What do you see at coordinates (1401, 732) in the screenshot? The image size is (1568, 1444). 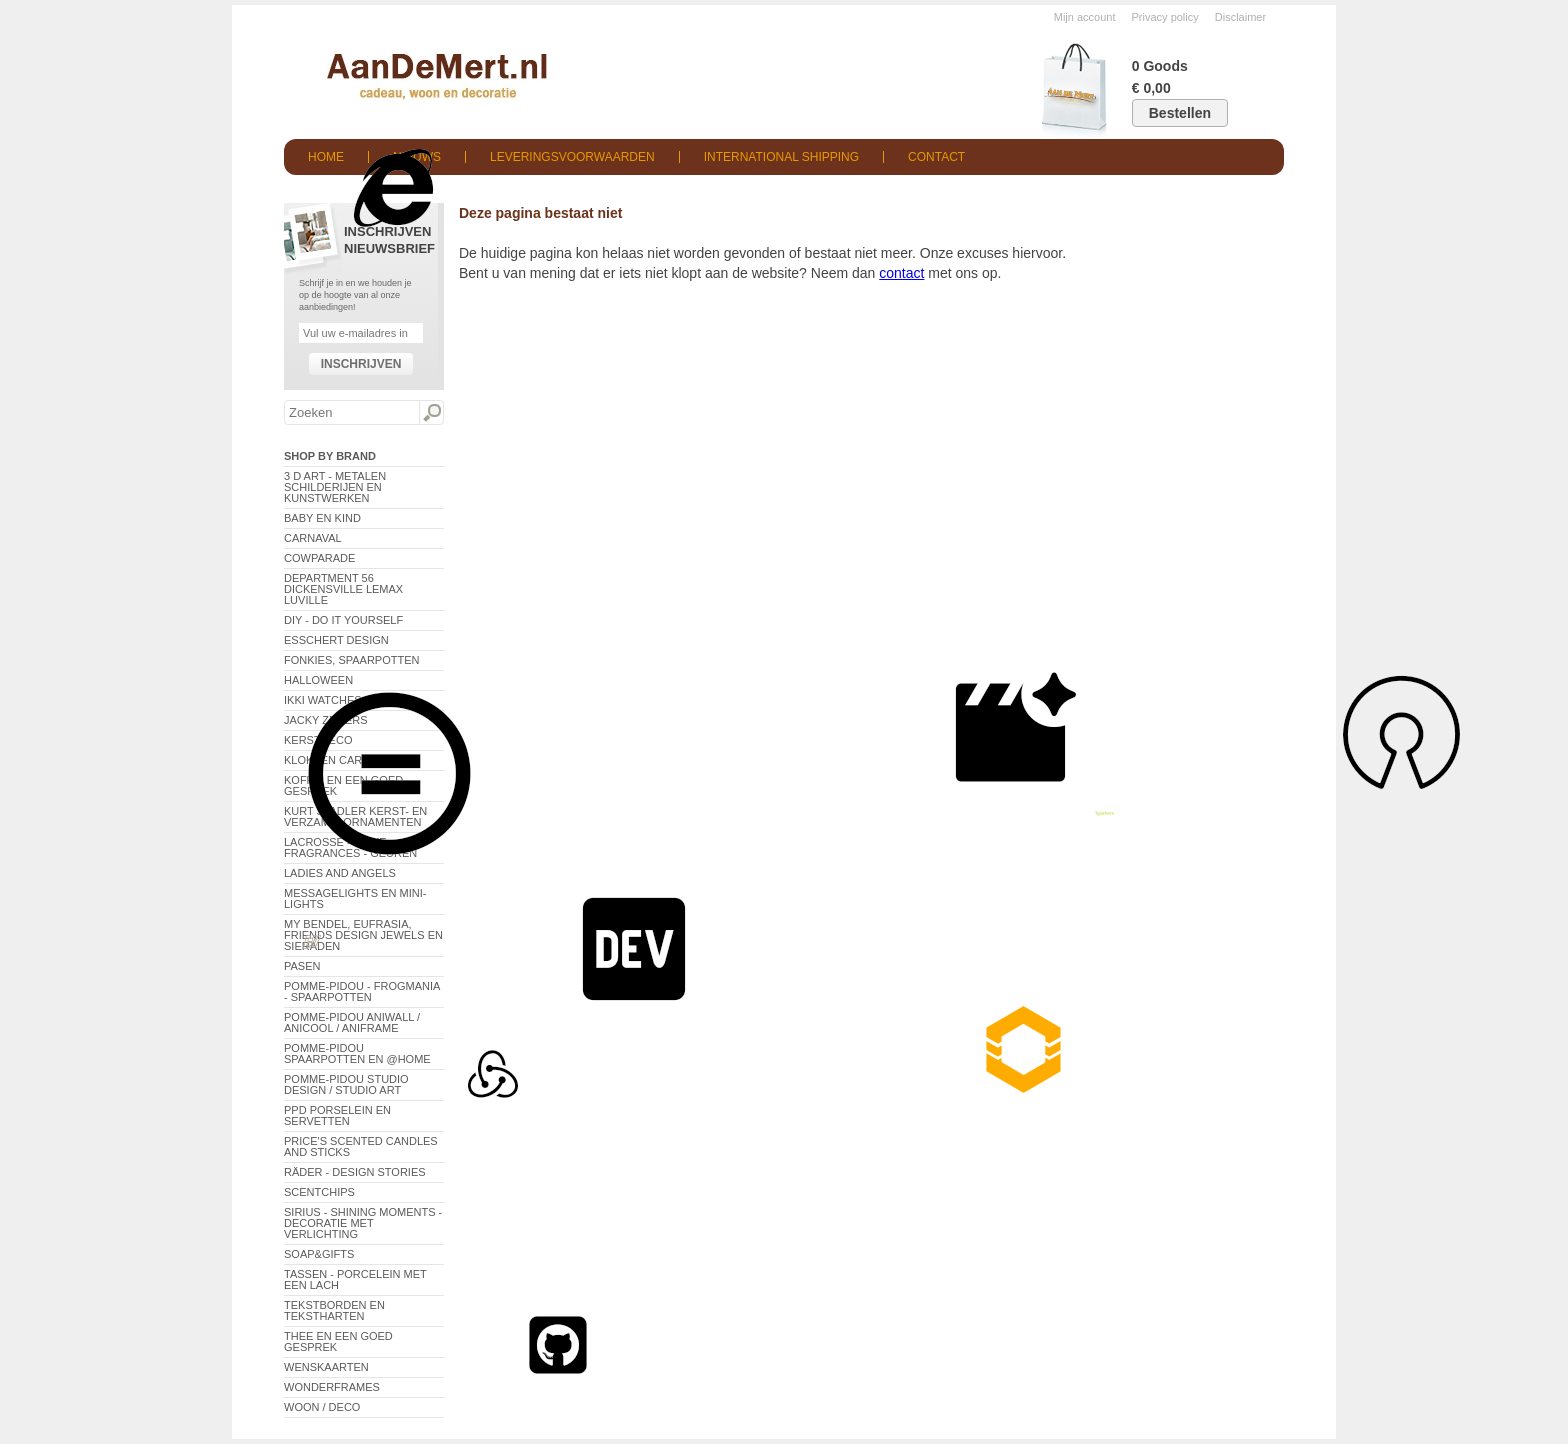 I see `open source initiative logo` at bounding box center [1401, 732].